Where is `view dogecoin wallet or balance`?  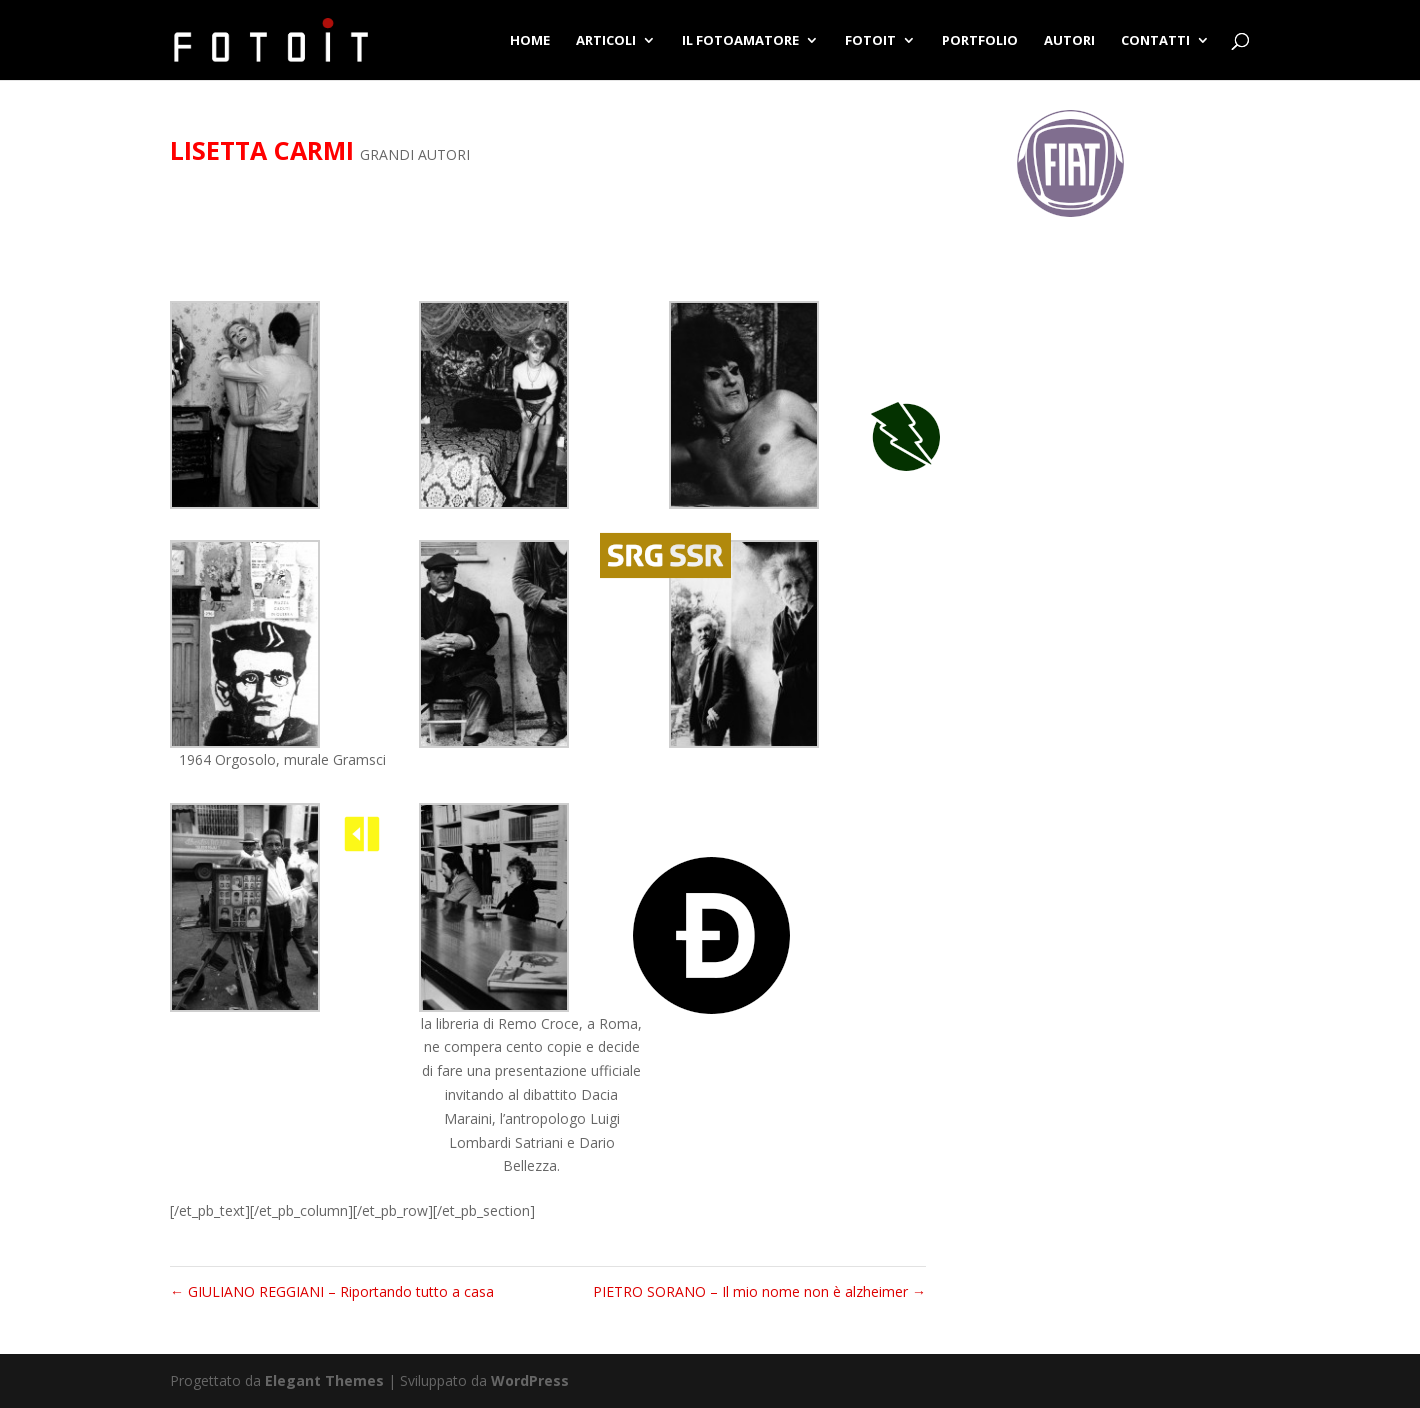
view dogecoin wallet or balance is located at coordinates (711, 935).